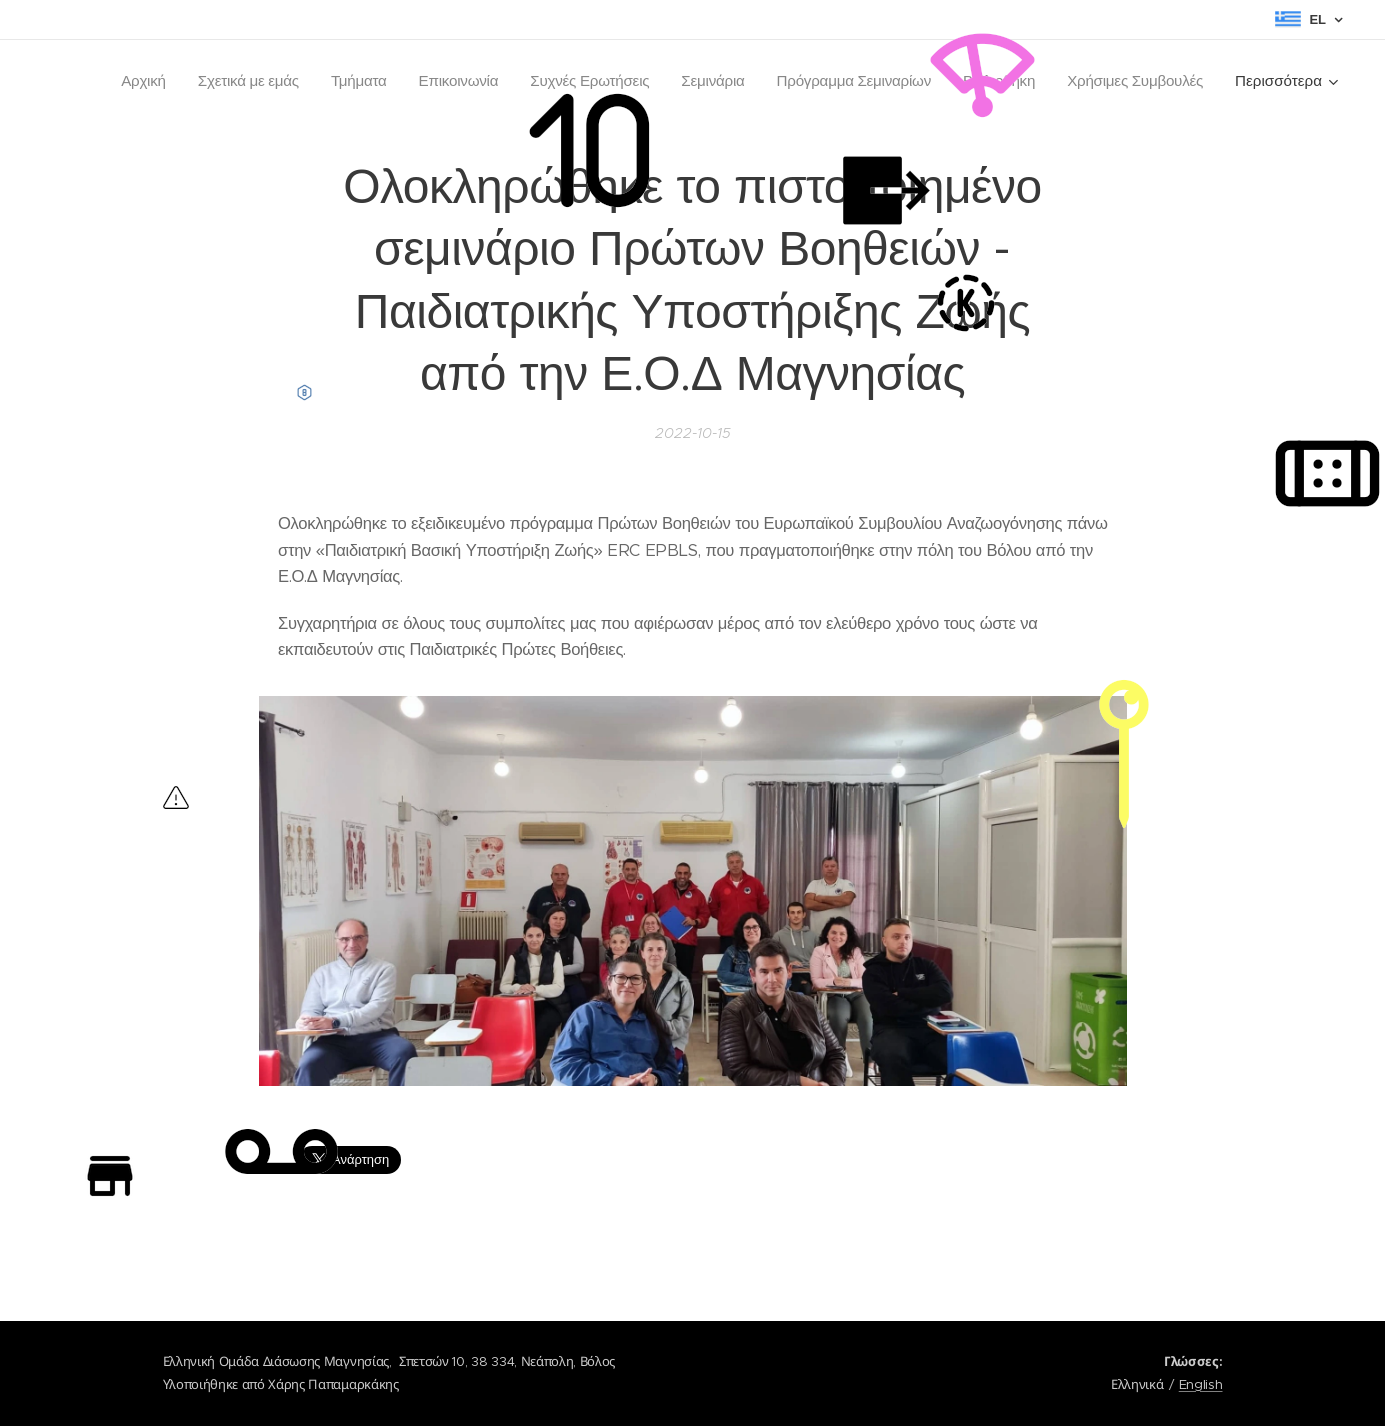 This screenshot has width=1385, height=1426. I want to click on access first aid or medical resources, so click(1327, 473).